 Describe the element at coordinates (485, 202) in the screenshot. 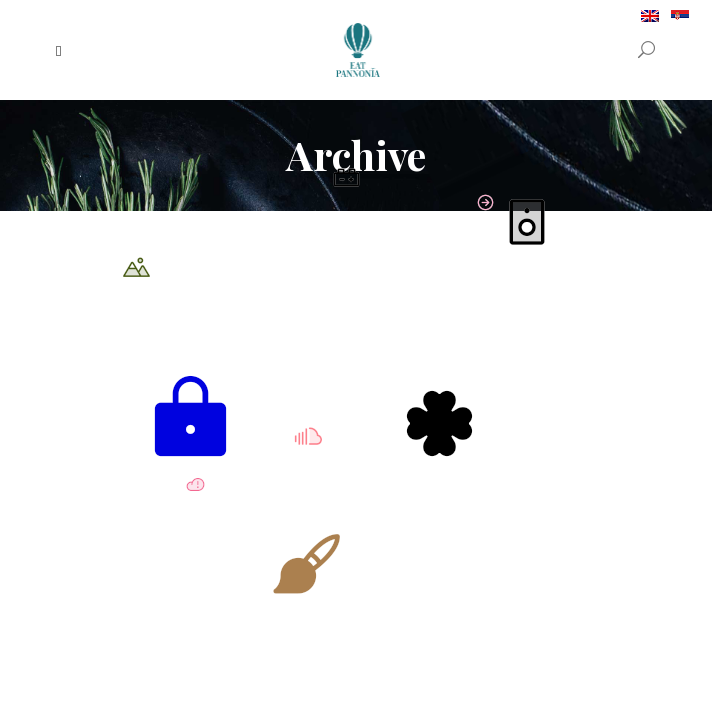

I see `proceed to the next step` at that location.